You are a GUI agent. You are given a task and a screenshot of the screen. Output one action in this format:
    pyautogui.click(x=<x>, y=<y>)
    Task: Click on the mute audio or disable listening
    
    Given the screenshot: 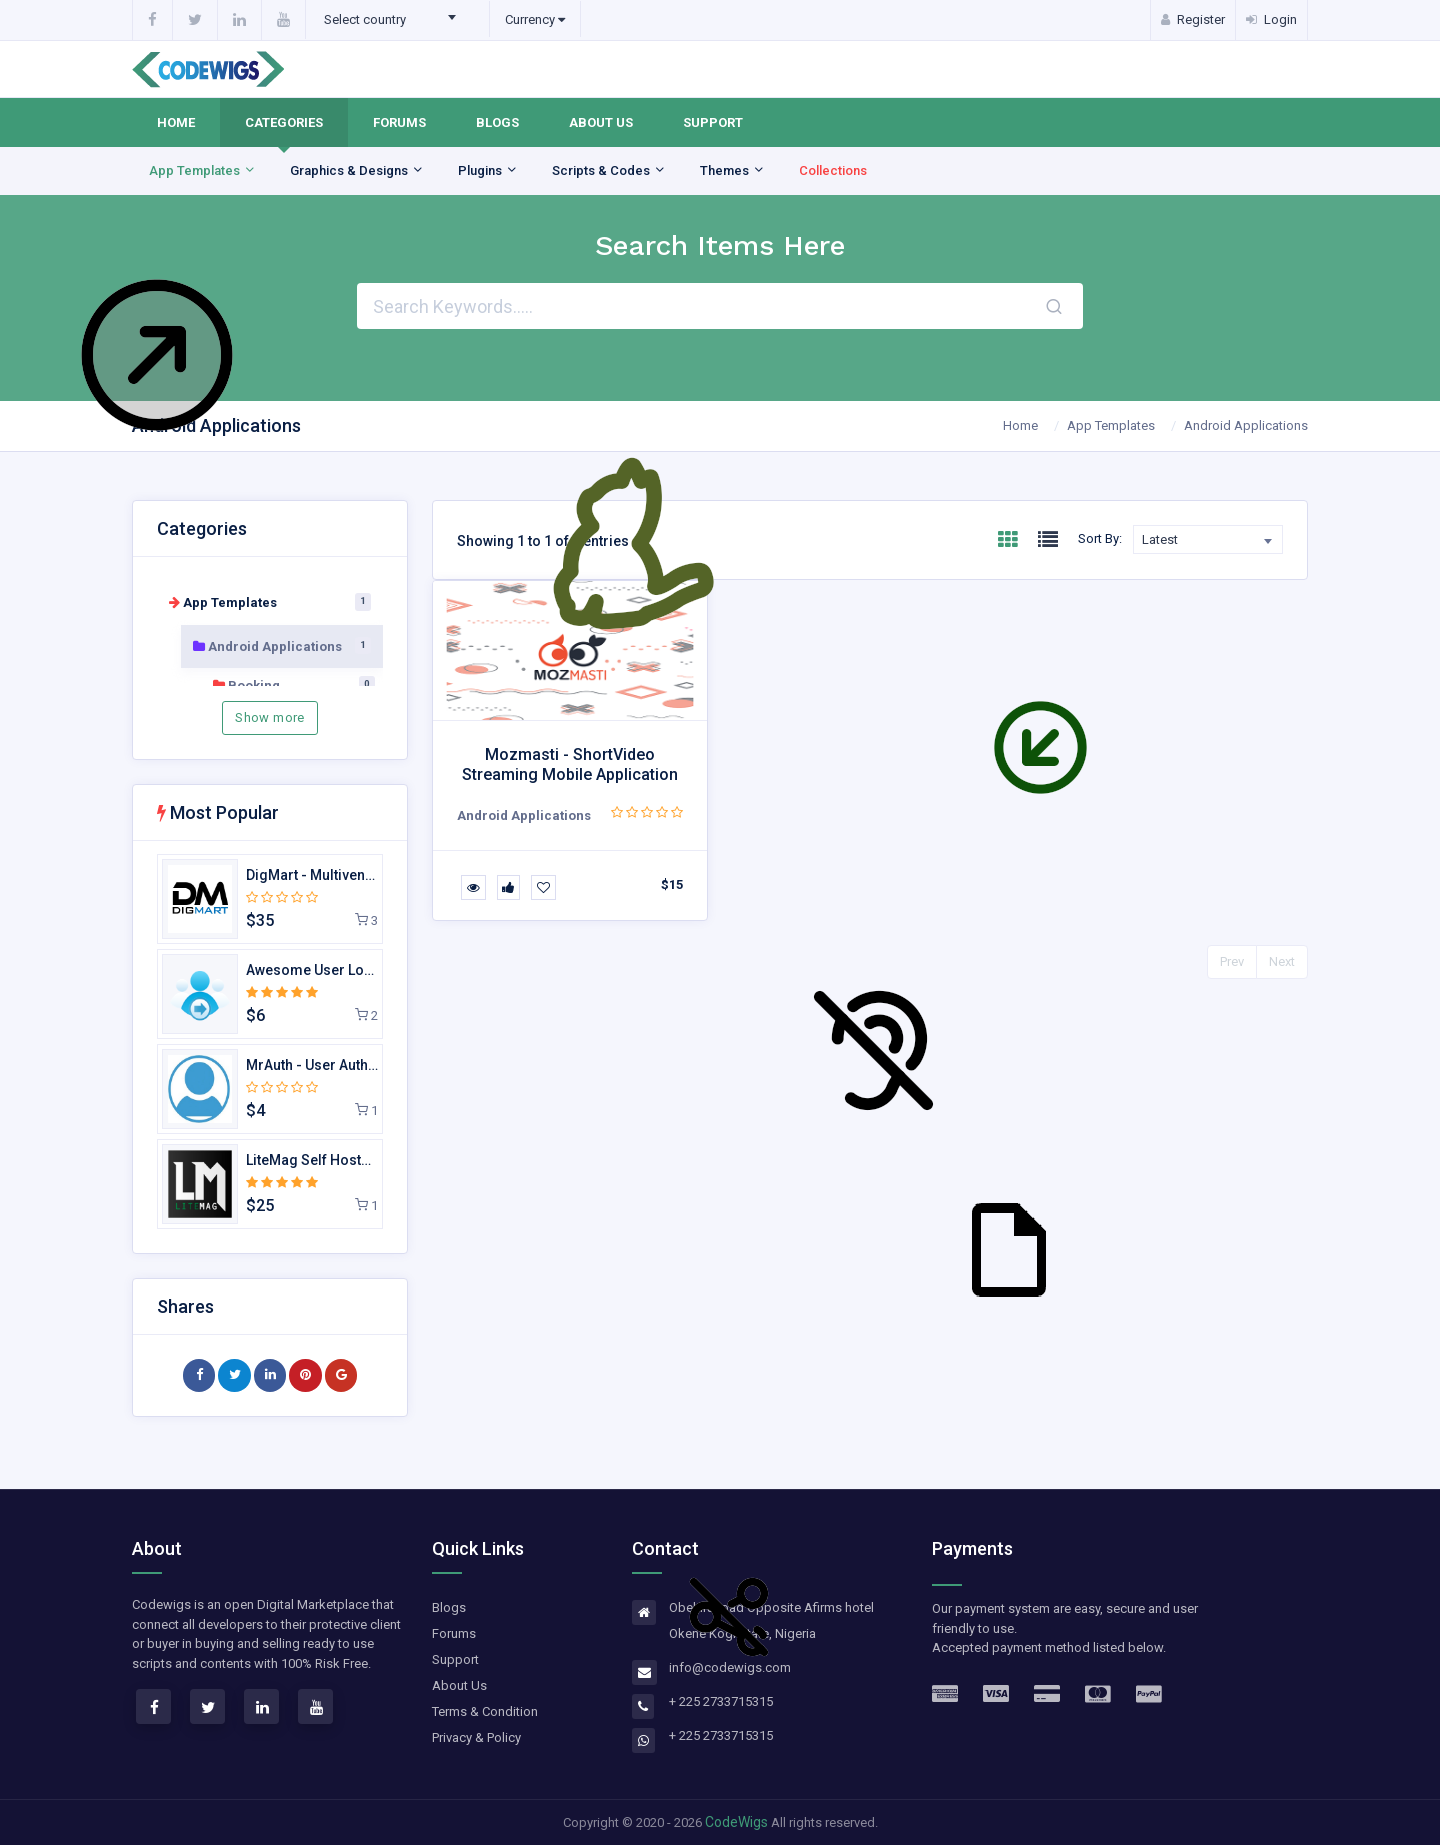 What is the action you would take?
    pyautogui.click(x=873, y=1050)
    